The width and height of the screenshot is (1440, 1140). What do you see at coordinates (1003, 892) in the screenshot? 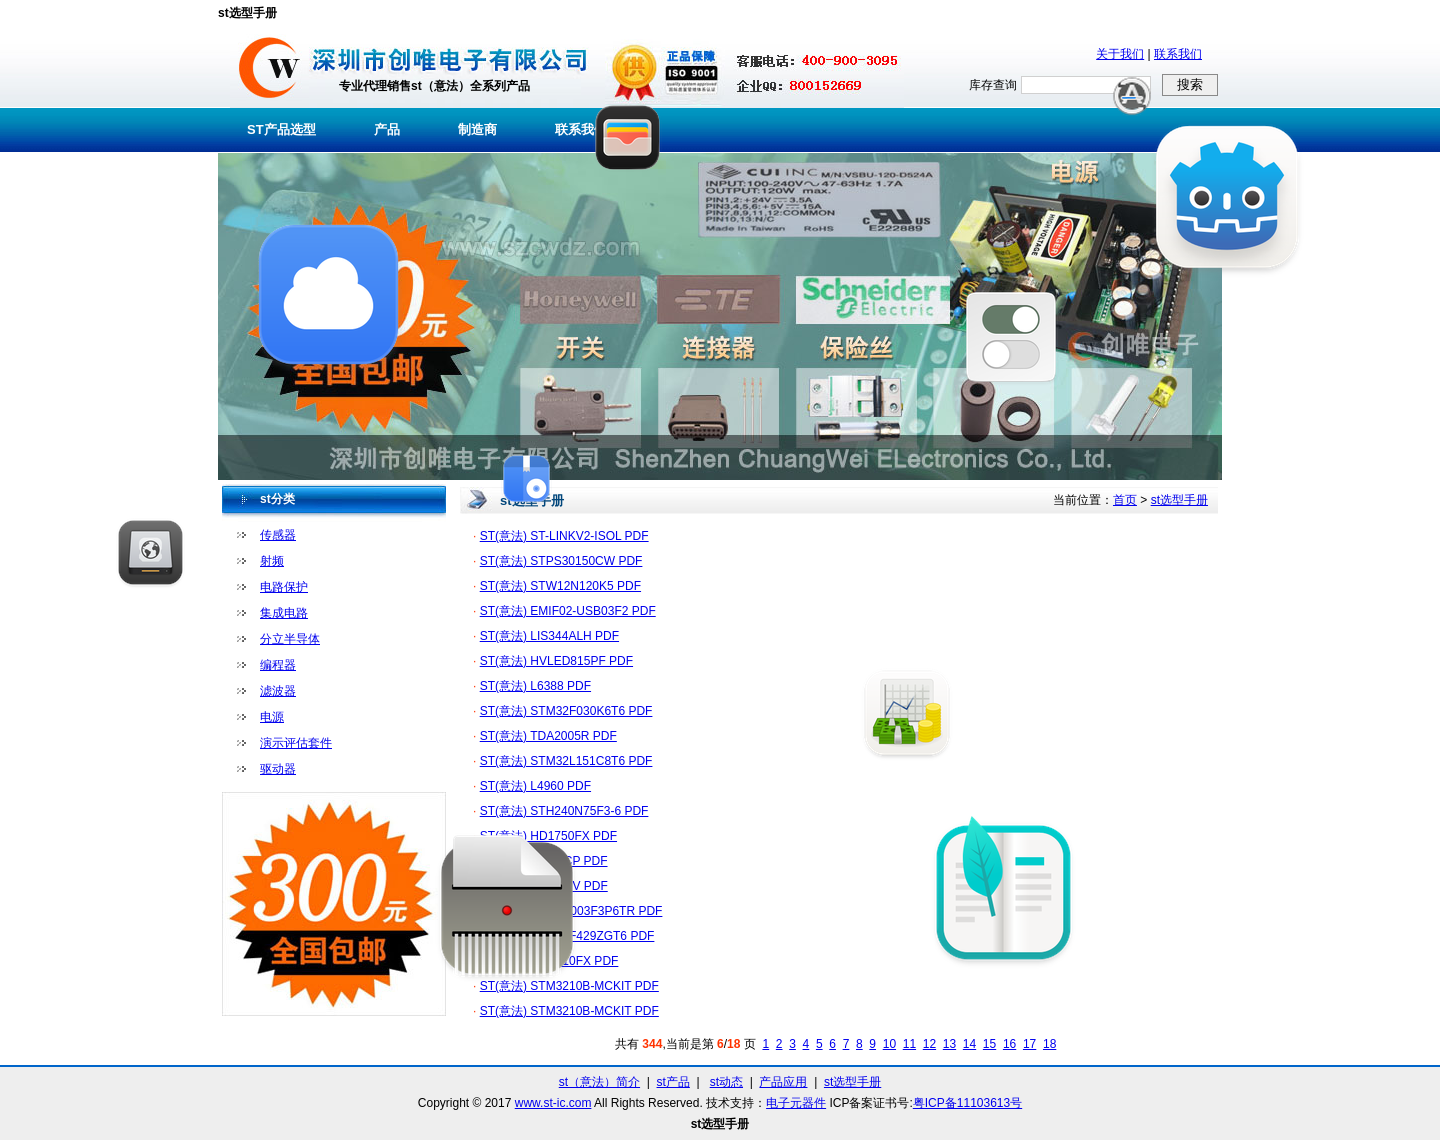
I see `open foliate e-book reader app` at bounding box center [1003, 892].